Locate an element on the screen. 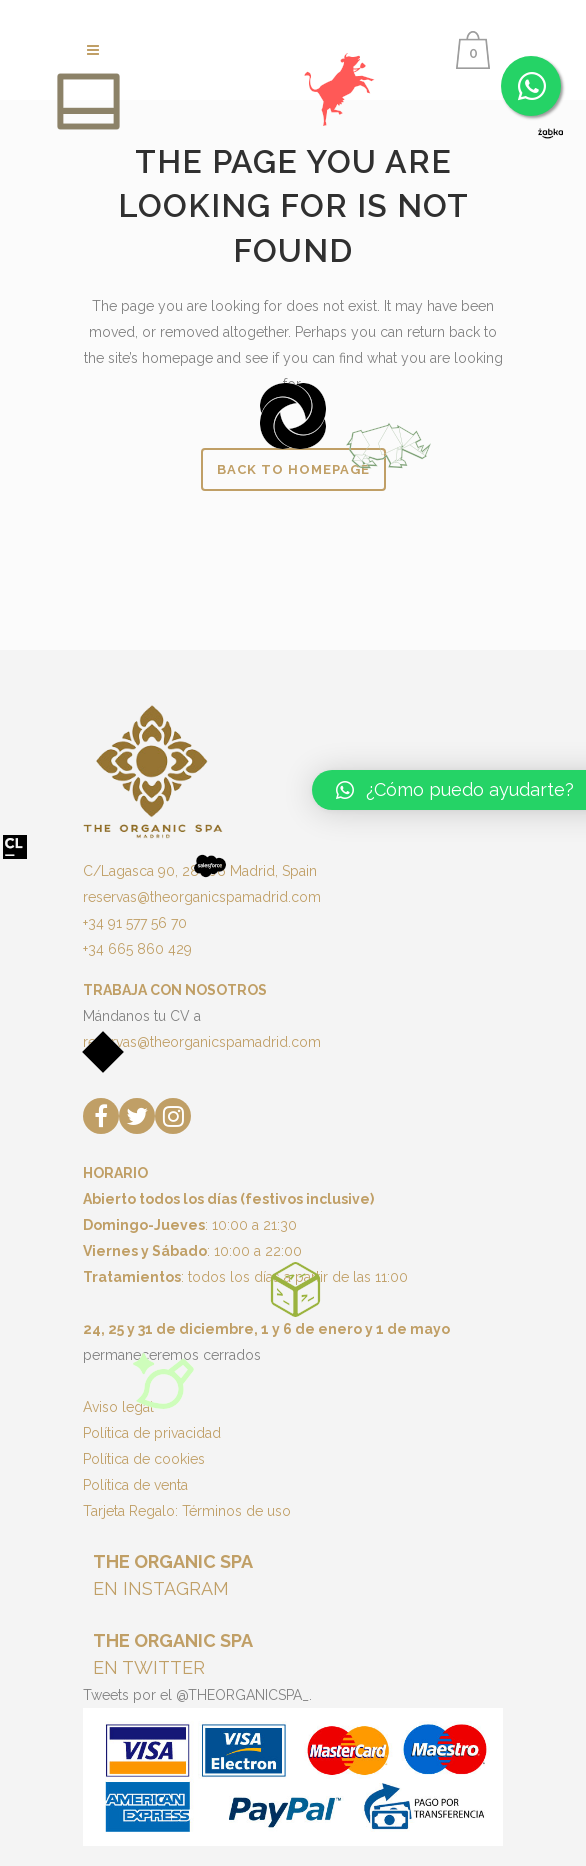 The image size is (586, 1866). switch to bottom panel layout is located at coordinates (88, 101).